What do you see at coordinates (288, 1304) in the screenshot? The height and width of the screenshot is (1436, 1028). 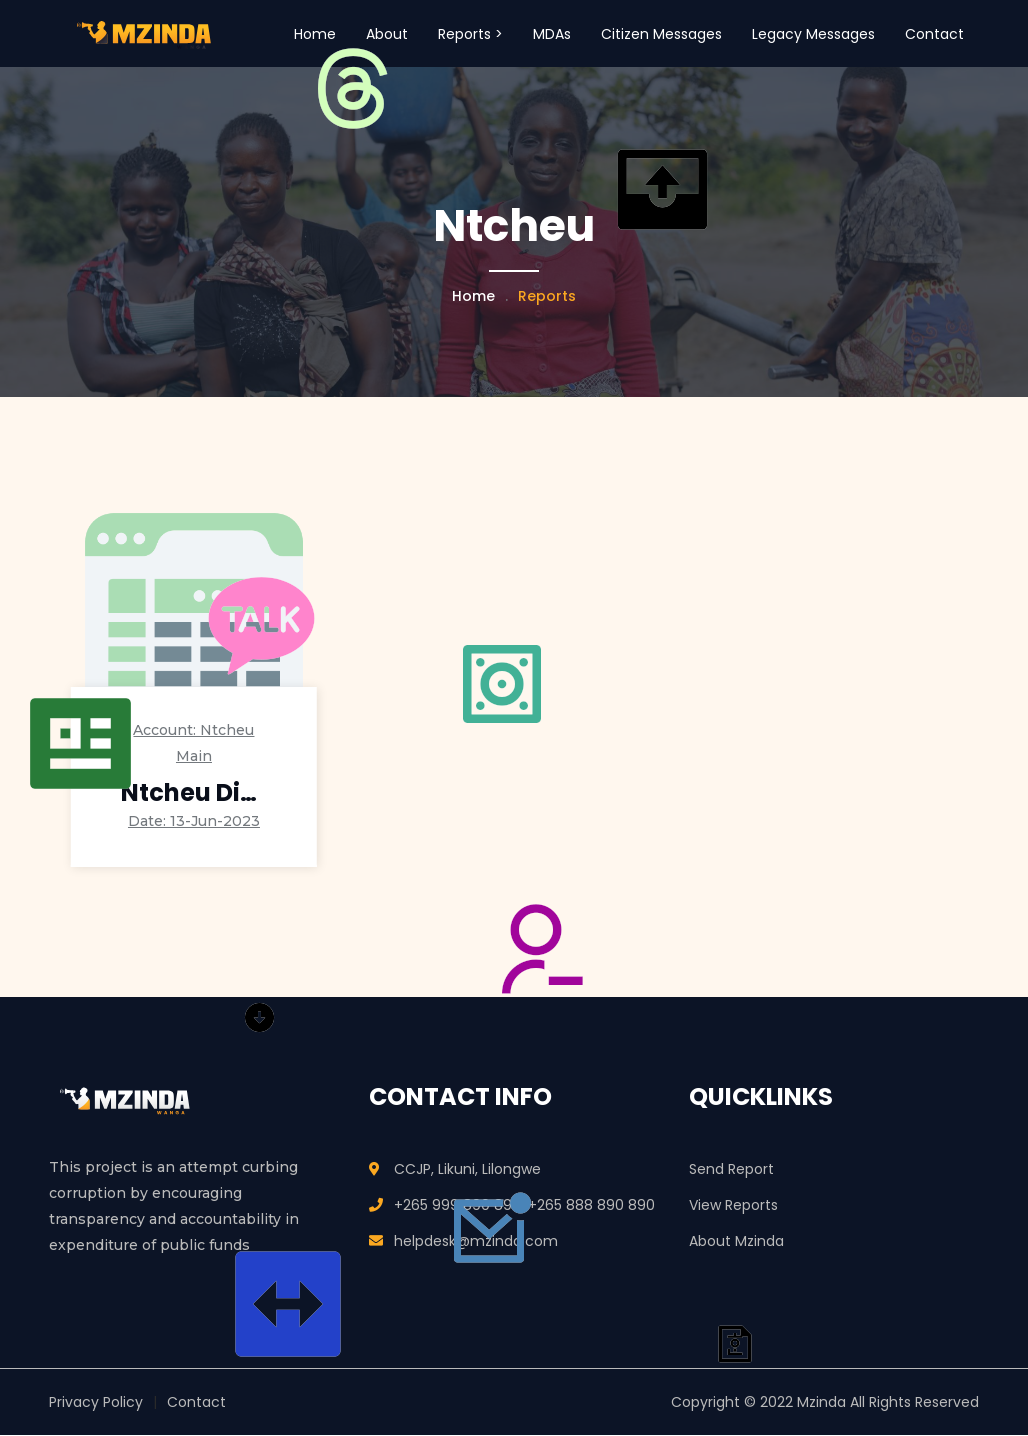 I see `flip image horizontally` at bounding box center [288, 1304].